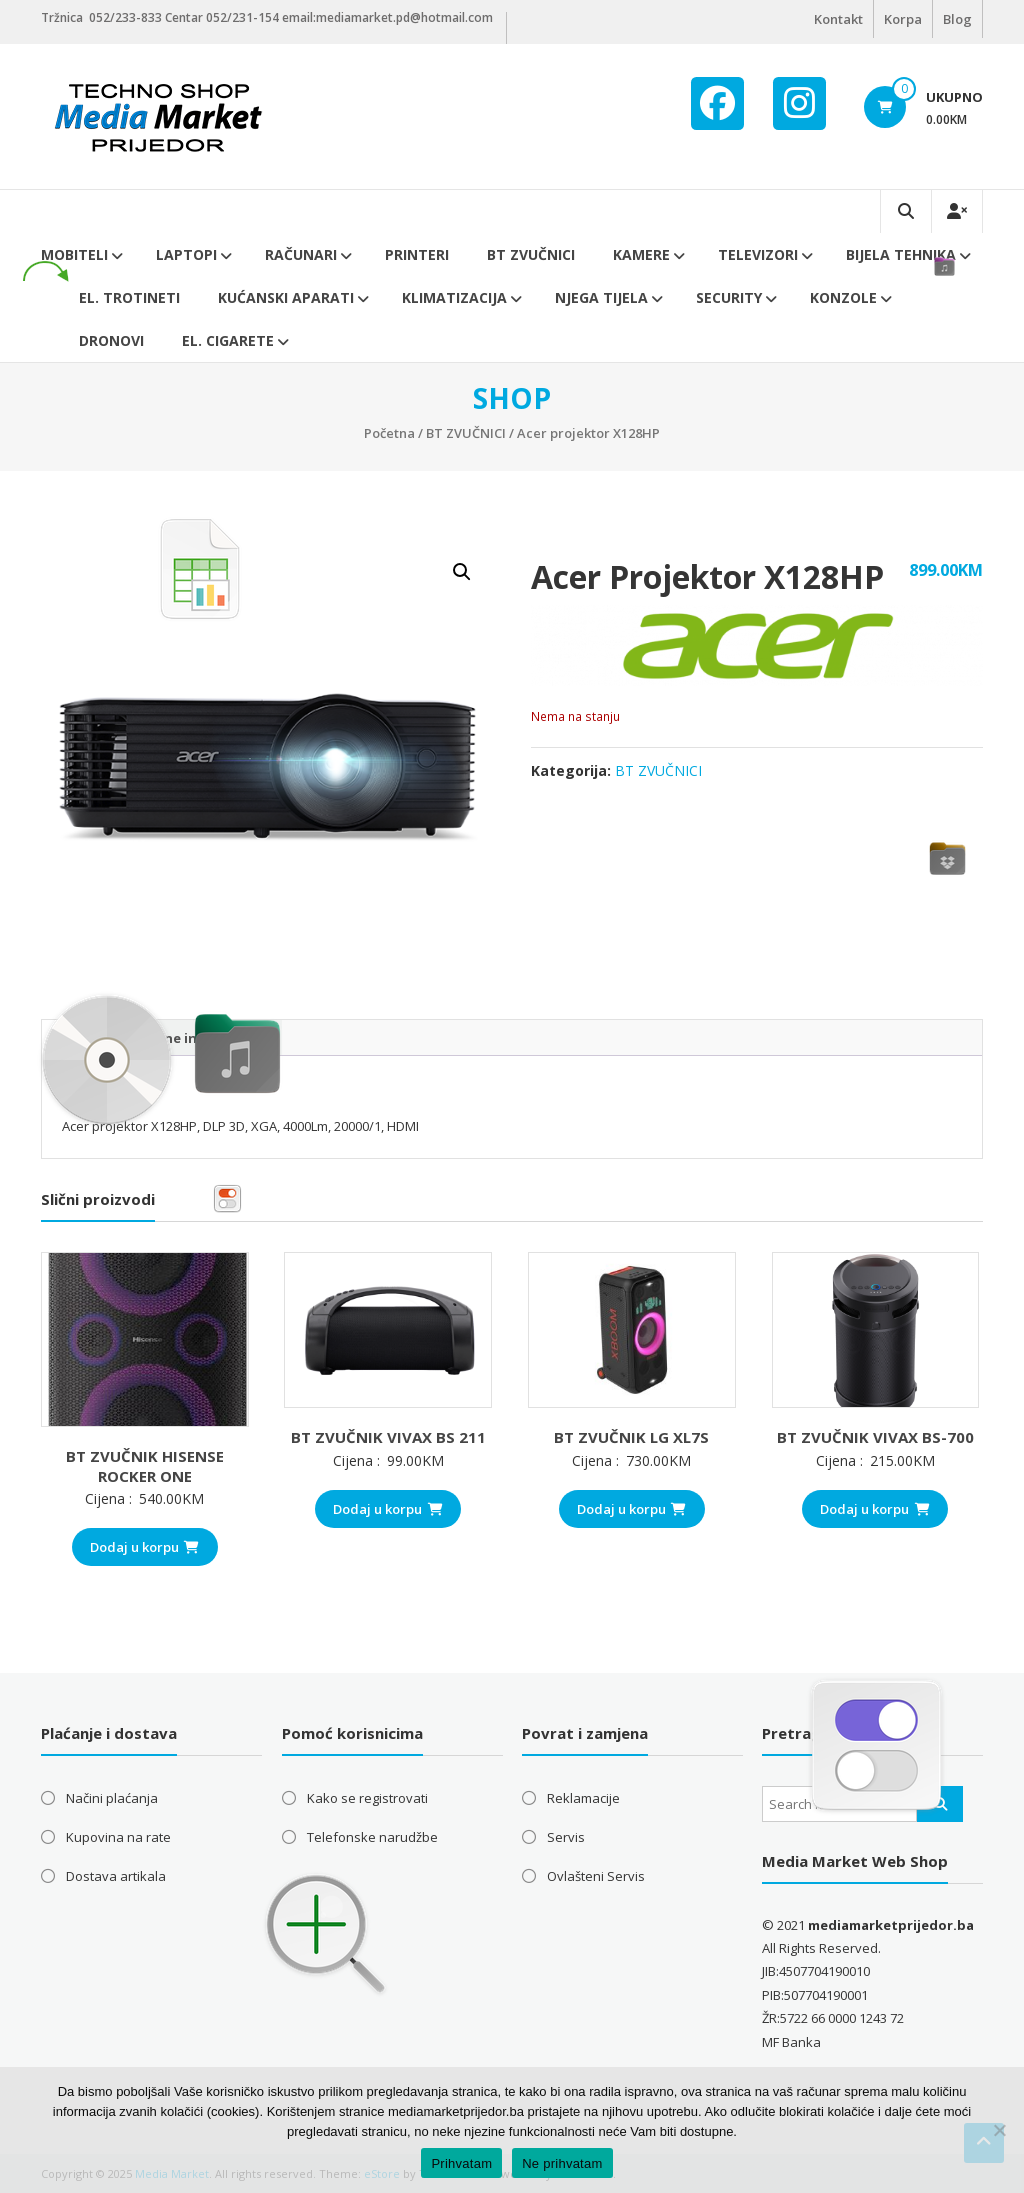 The width and height of the screenshot is (1024, 2193). Describe the element at coordinates (227, 1198) in the screenshot. I see `open unity tweak tool settings` at that location.